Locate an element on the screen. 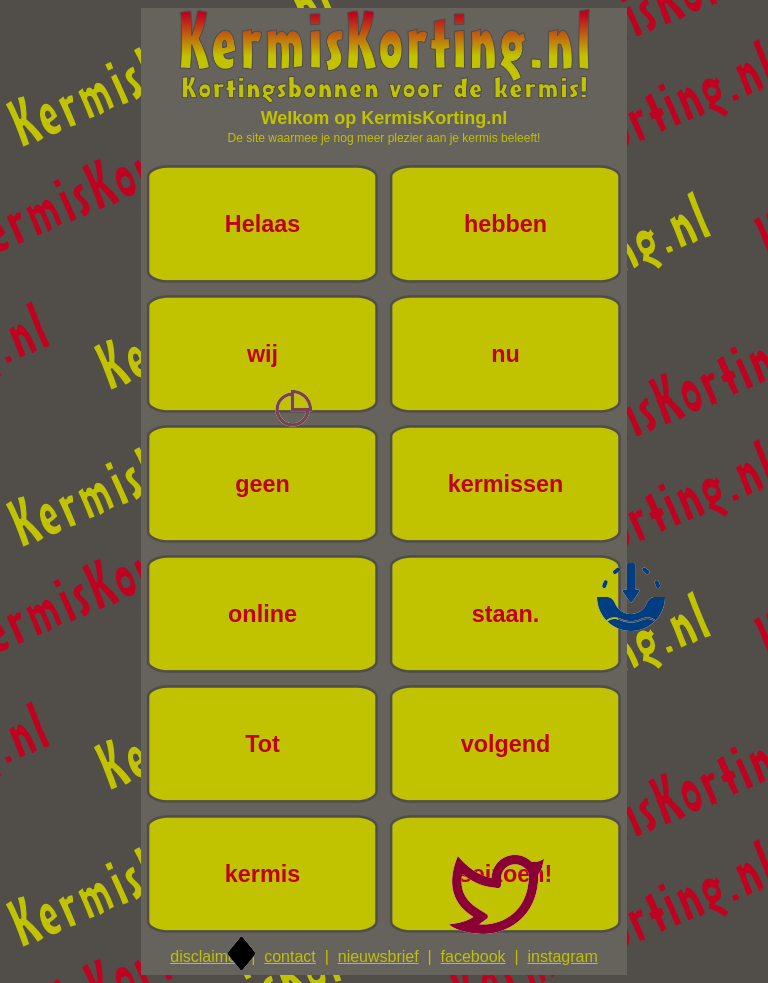  open twitter is located at coordinates (499, 895).